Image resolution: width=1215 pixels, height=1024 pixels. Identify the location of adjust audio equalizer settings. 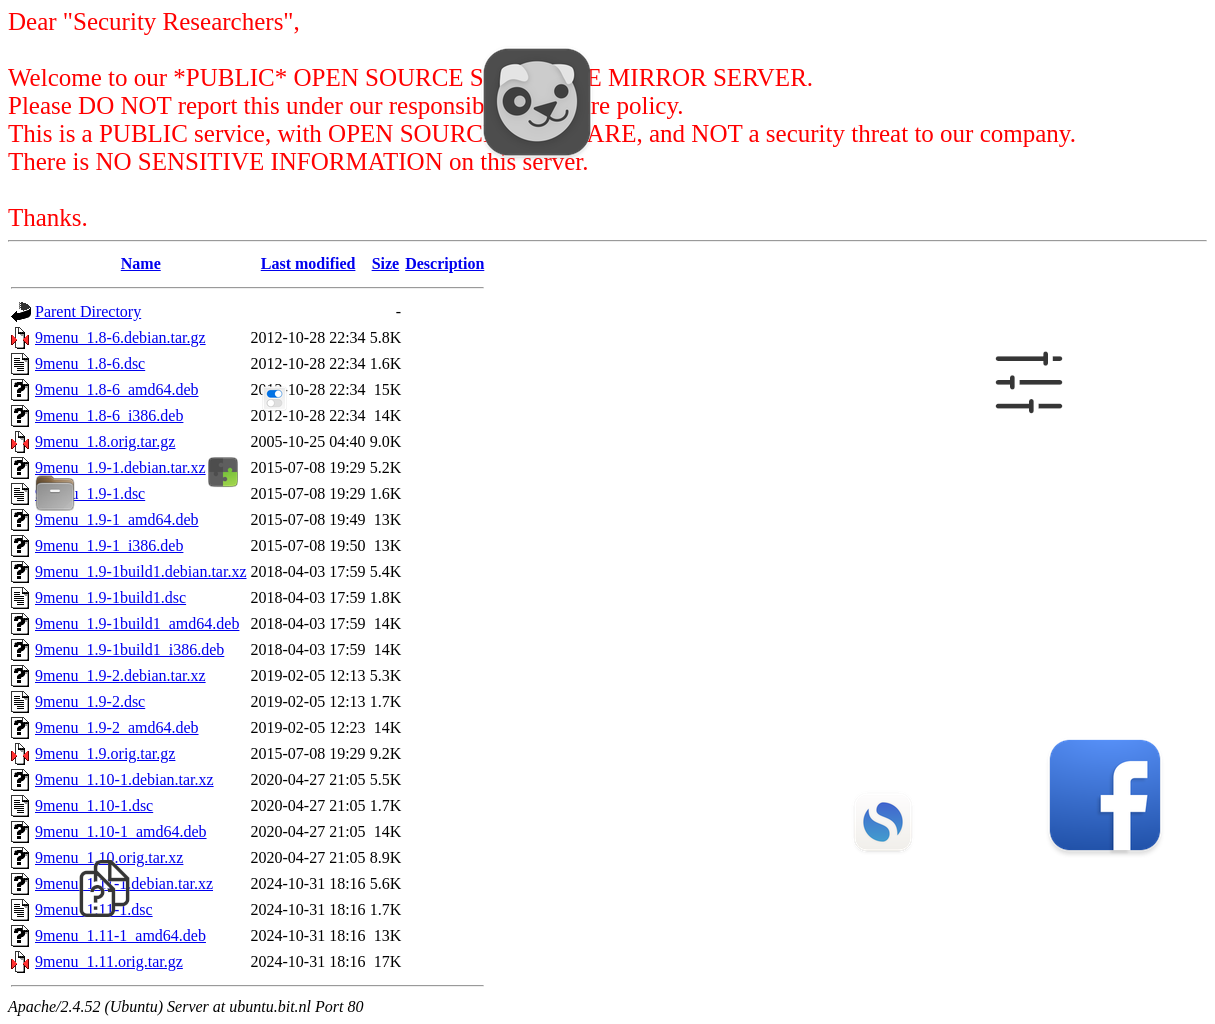
(1029, 380).